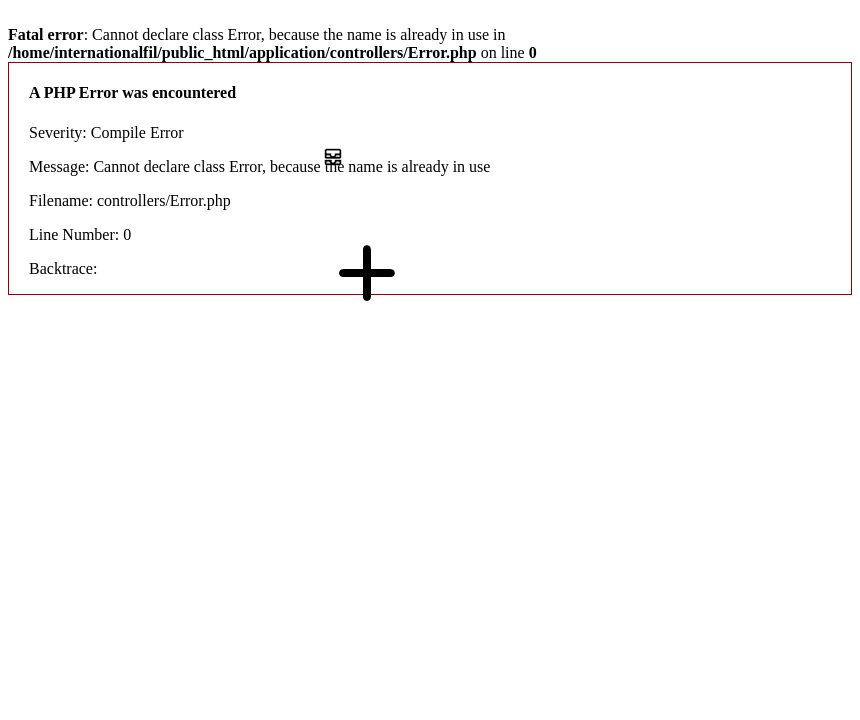 The width and height of the screenshot is (860, 720). What do you see at coordinates (367, 273) in the screenshot?
I see `add a new item` at bounding box center [367, 273].